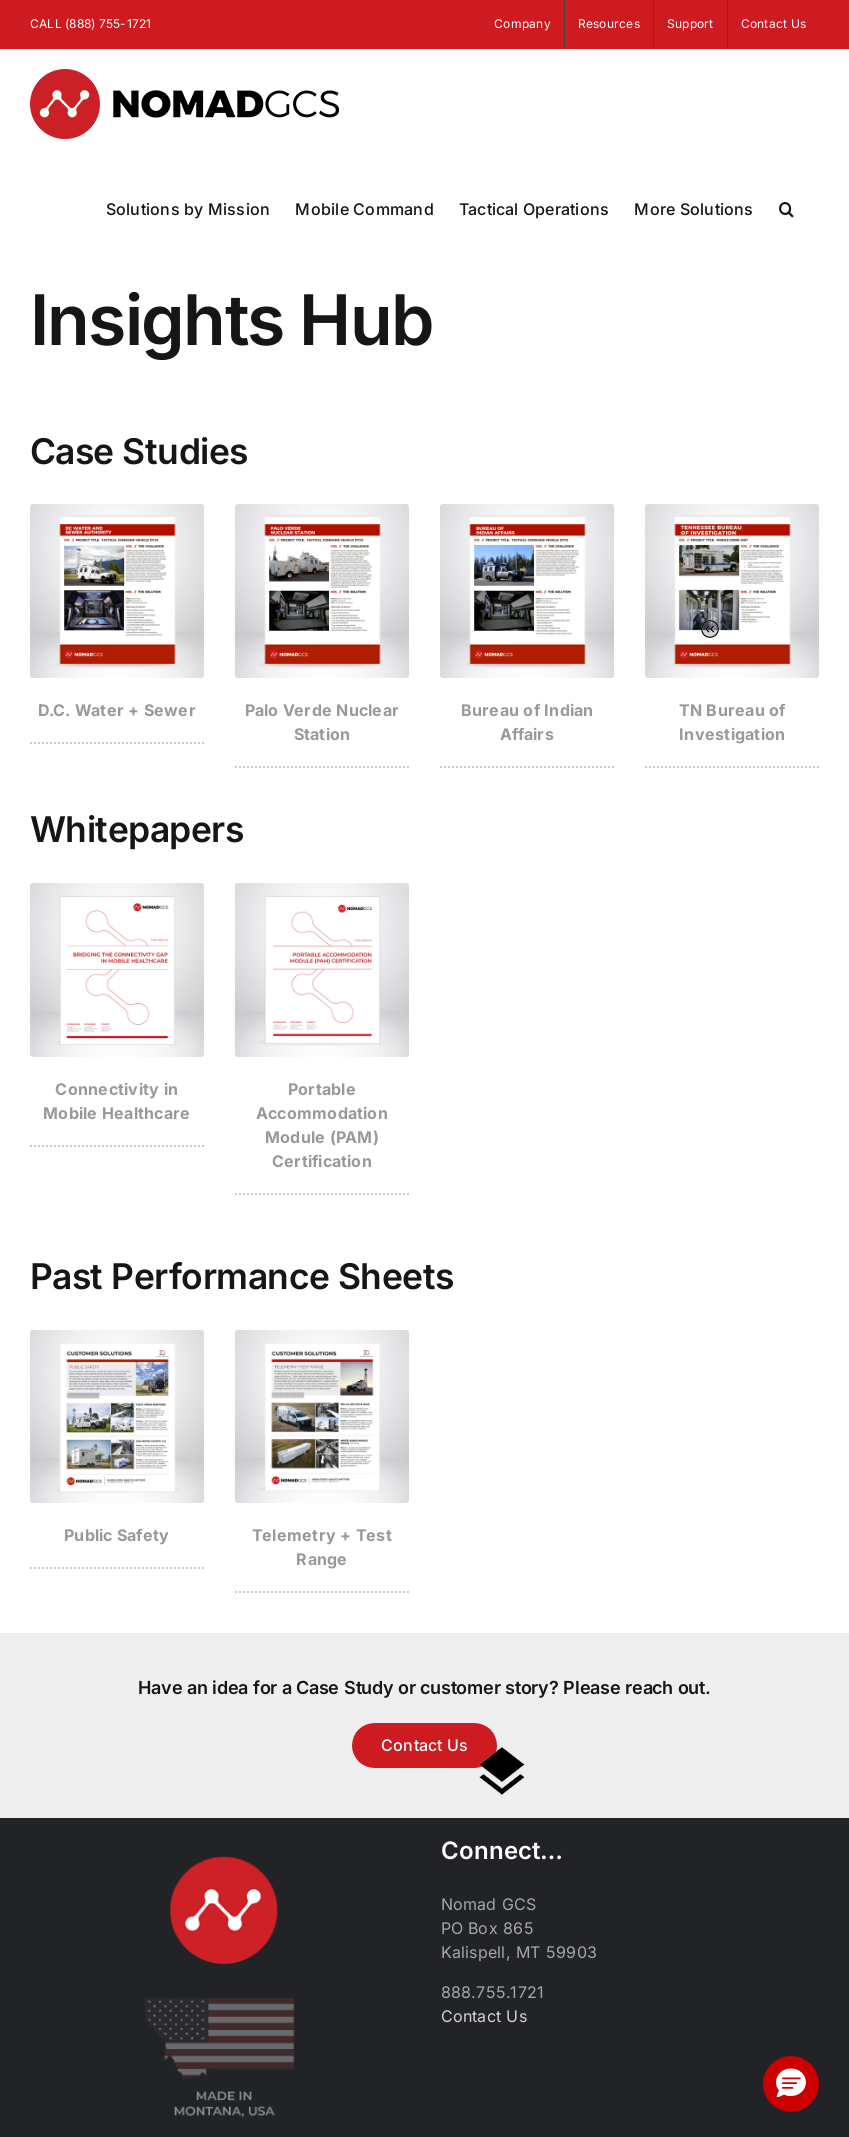 Image resolution: width=849 pixels, height=2137 pixels. Describe the element at coordinates (710, 629) in the screenshot. I see `go back to the beginning` at that location.